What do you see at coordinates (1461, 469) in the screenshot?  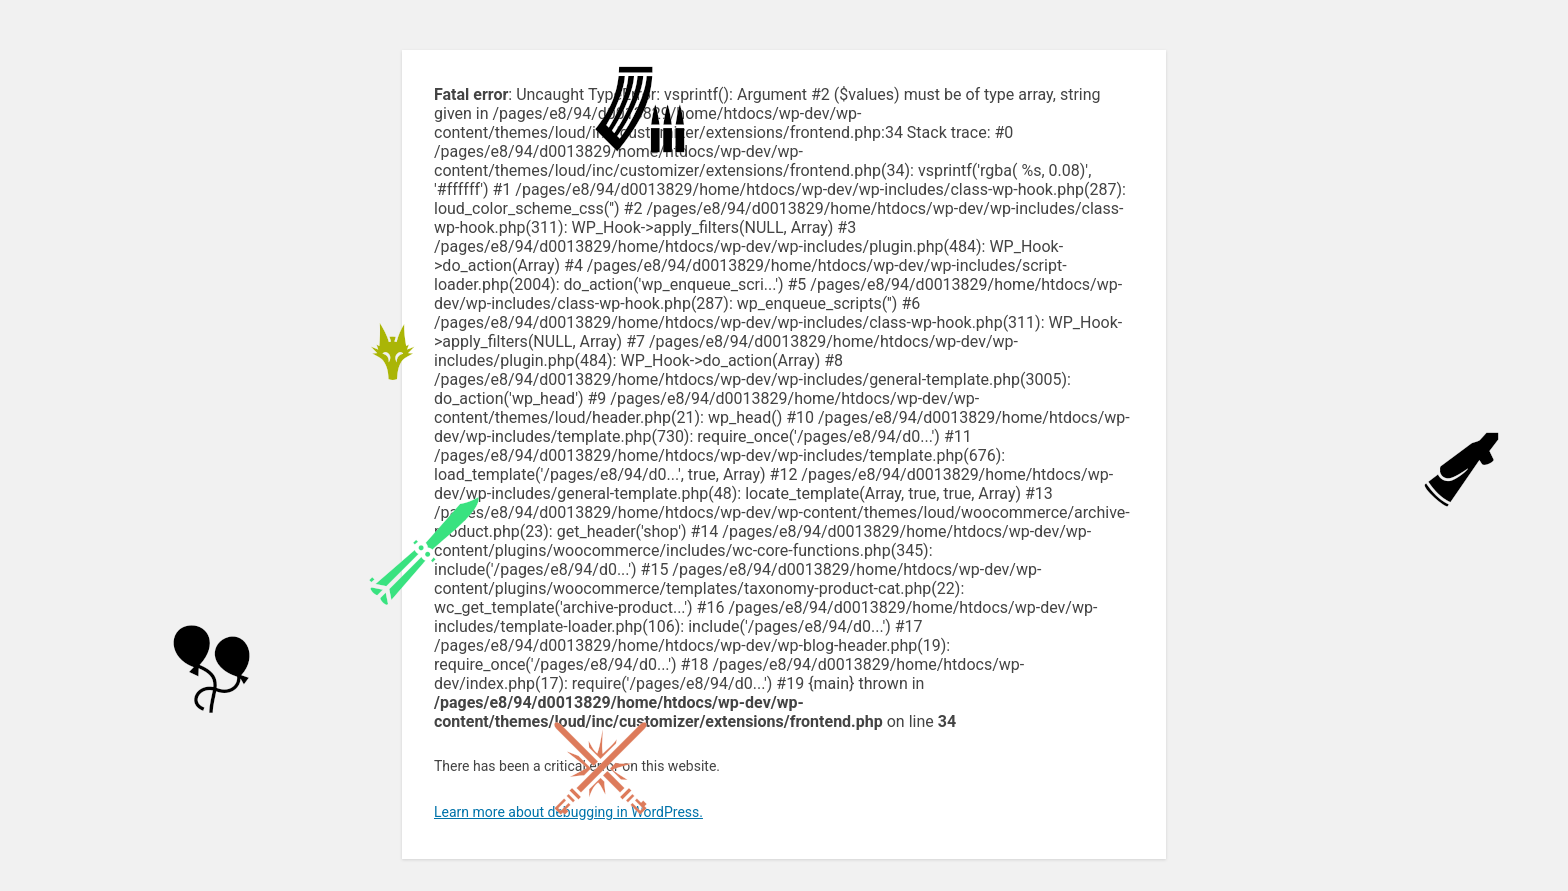 I see `select or equip weapon attachment` at bounding box center [1461, 469].